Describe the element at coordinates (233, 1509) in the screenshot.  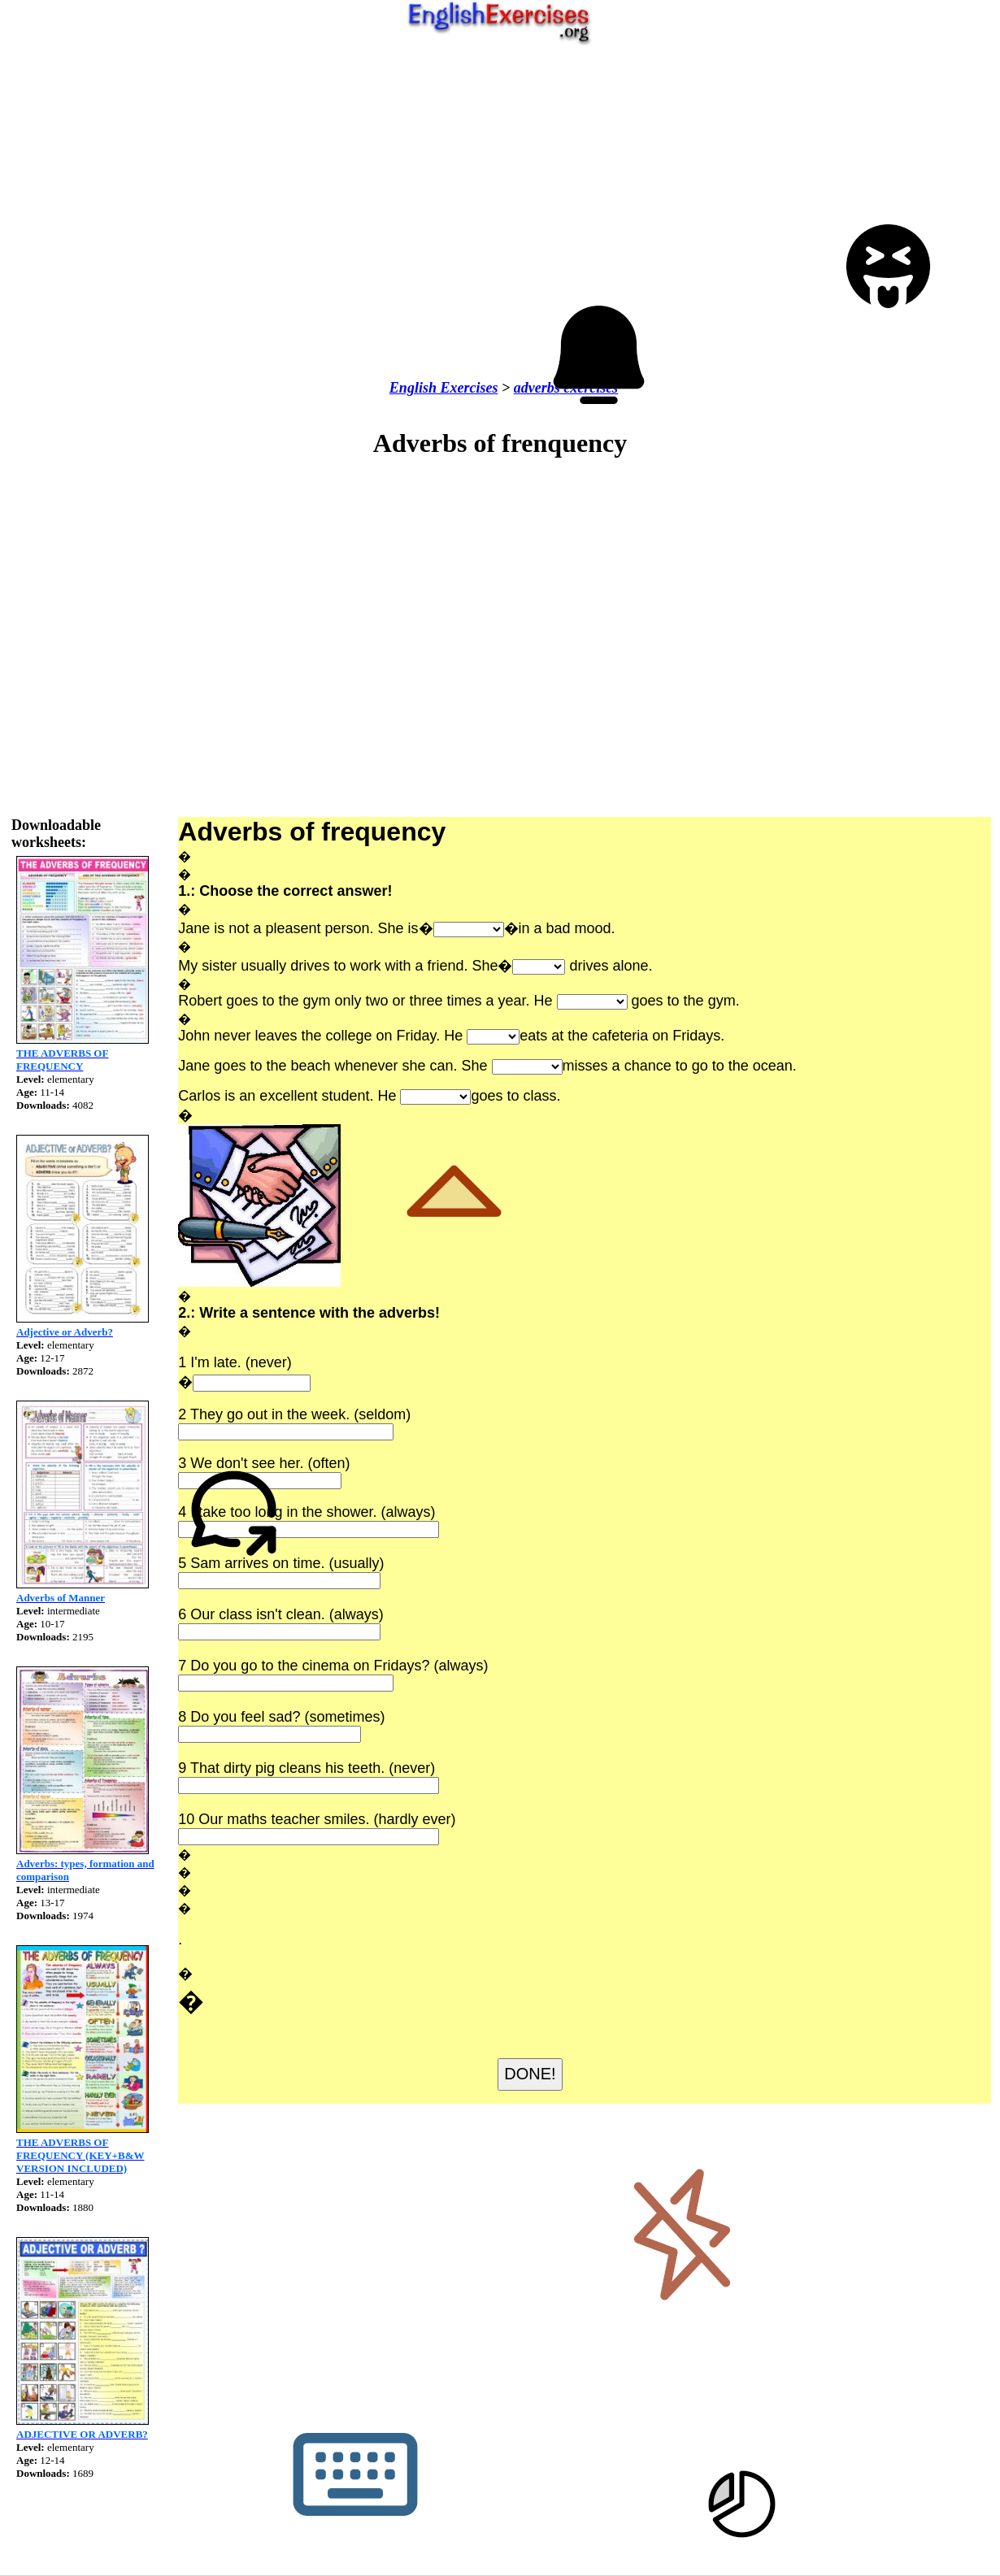
I see `share this conversation` at that location.